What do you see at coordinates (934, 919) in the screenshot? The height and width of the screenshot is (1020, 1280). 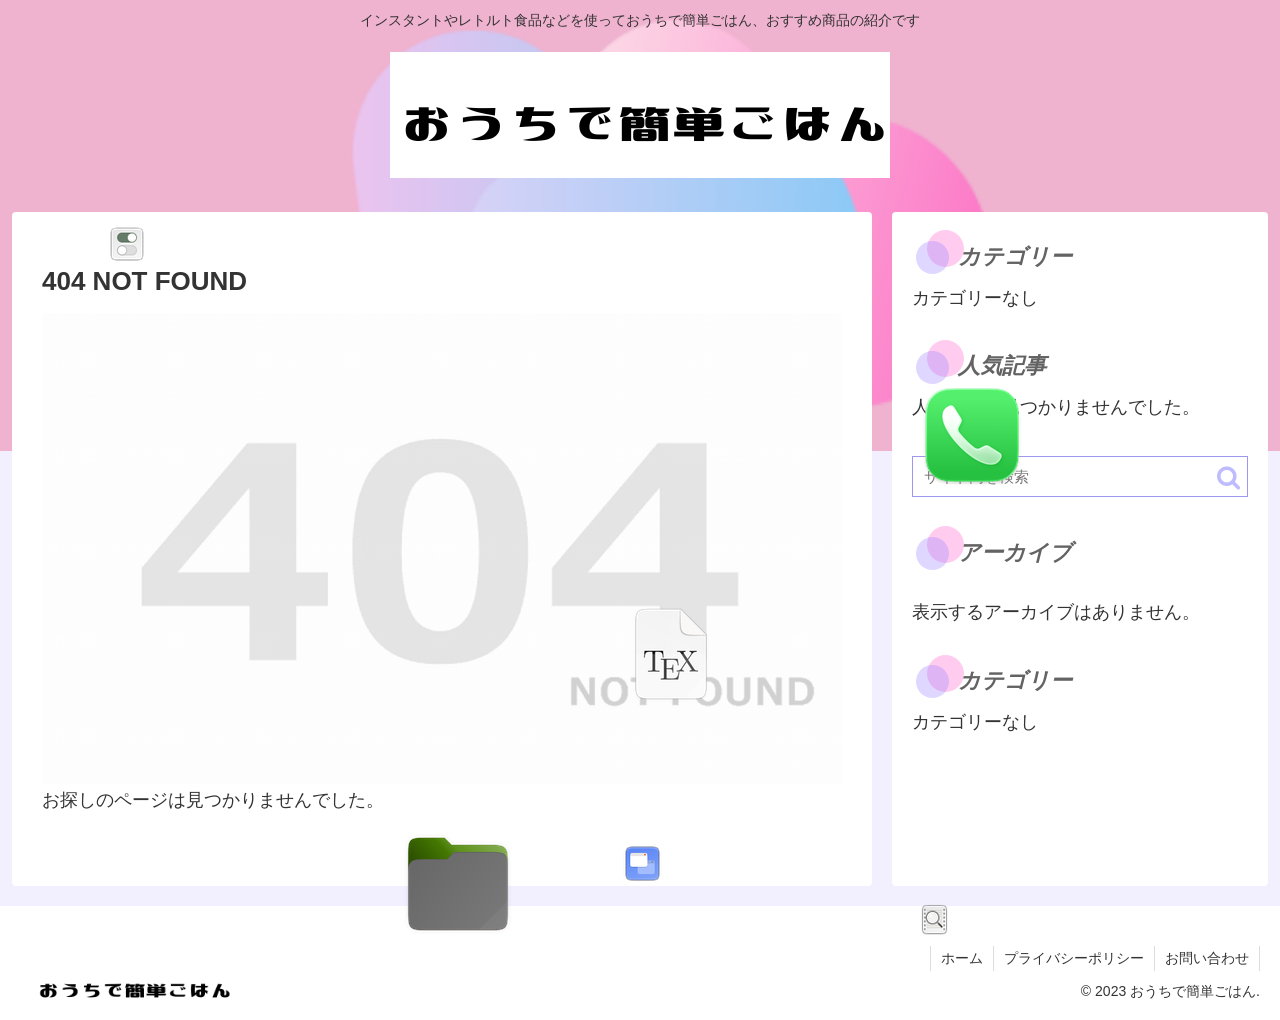 I see `open the log viewer application` at bounding box center [934, 919].